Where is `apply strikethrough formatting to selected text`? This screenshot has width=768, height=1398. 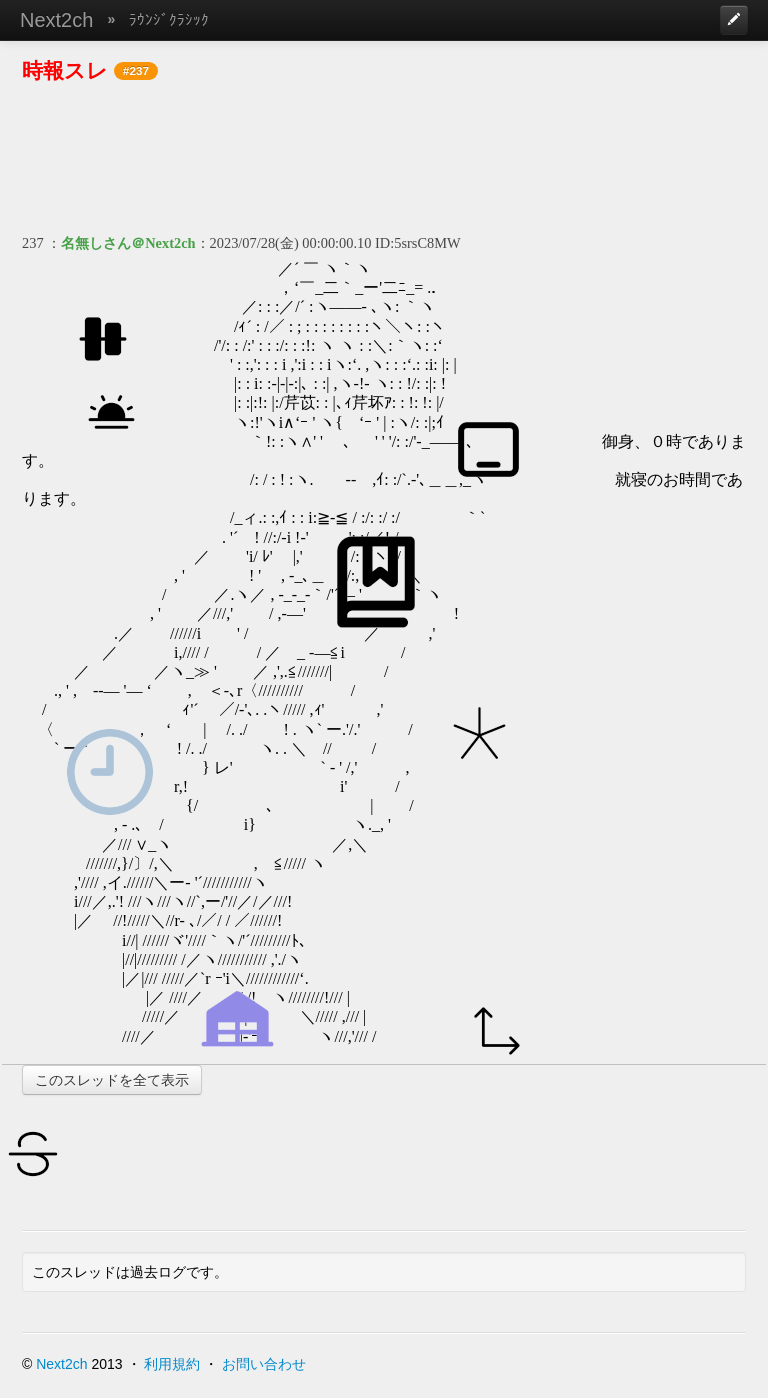 apply strikethrough formatting to selected text is located at coordinates (33, 1154).